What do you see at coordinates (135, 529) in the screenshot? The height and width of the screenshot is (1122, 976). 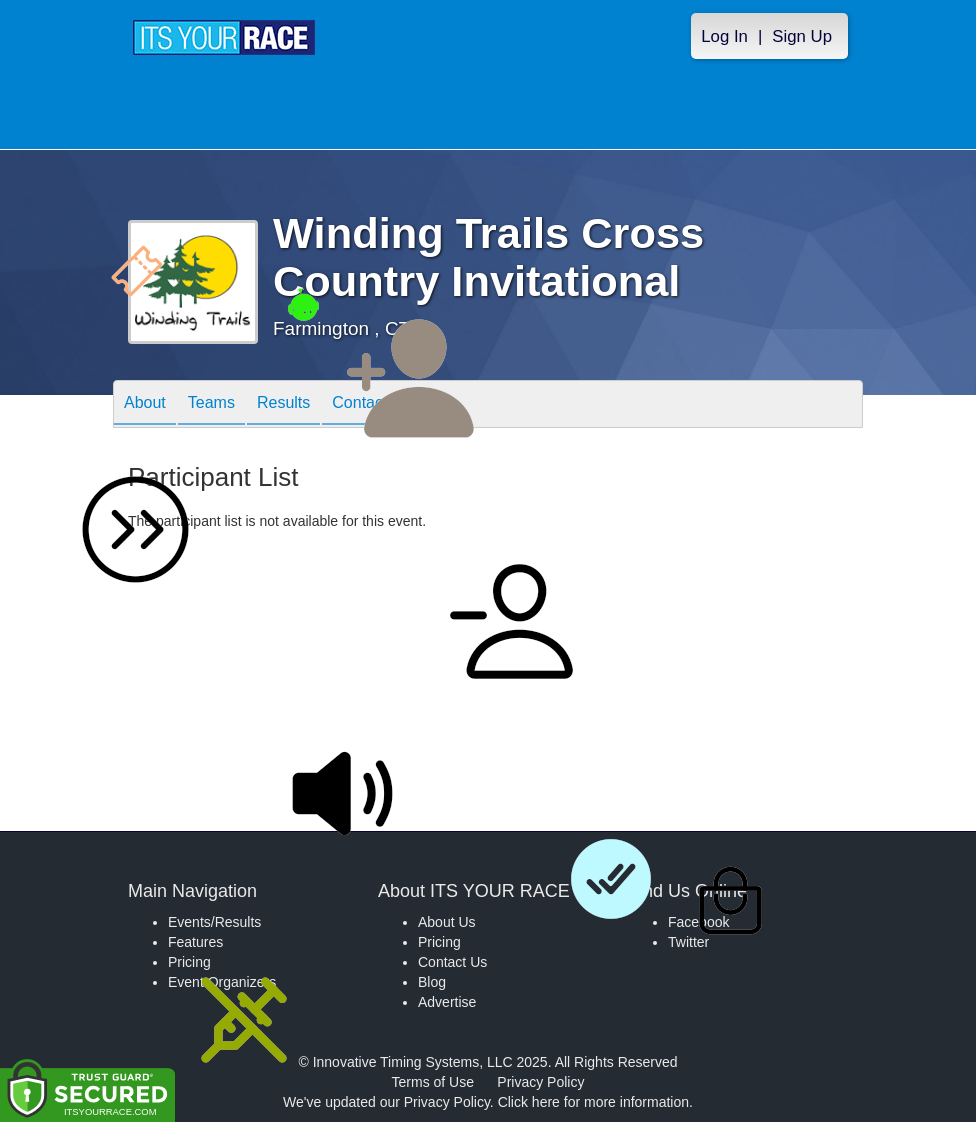 I see `skip forward or advance to next item` at bounding box center [135, 529].